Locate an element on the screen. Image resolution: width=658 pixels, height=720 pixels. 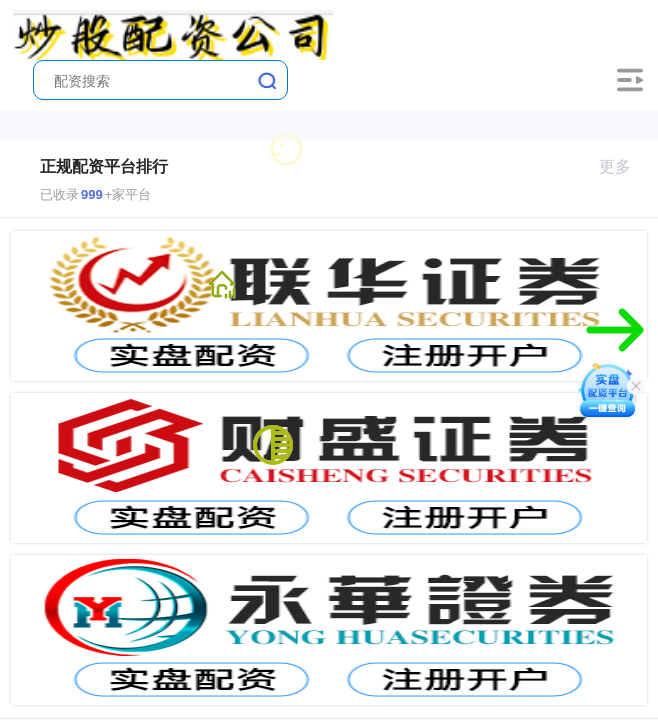
proceed to the next step is located at coordinates (615, 330).